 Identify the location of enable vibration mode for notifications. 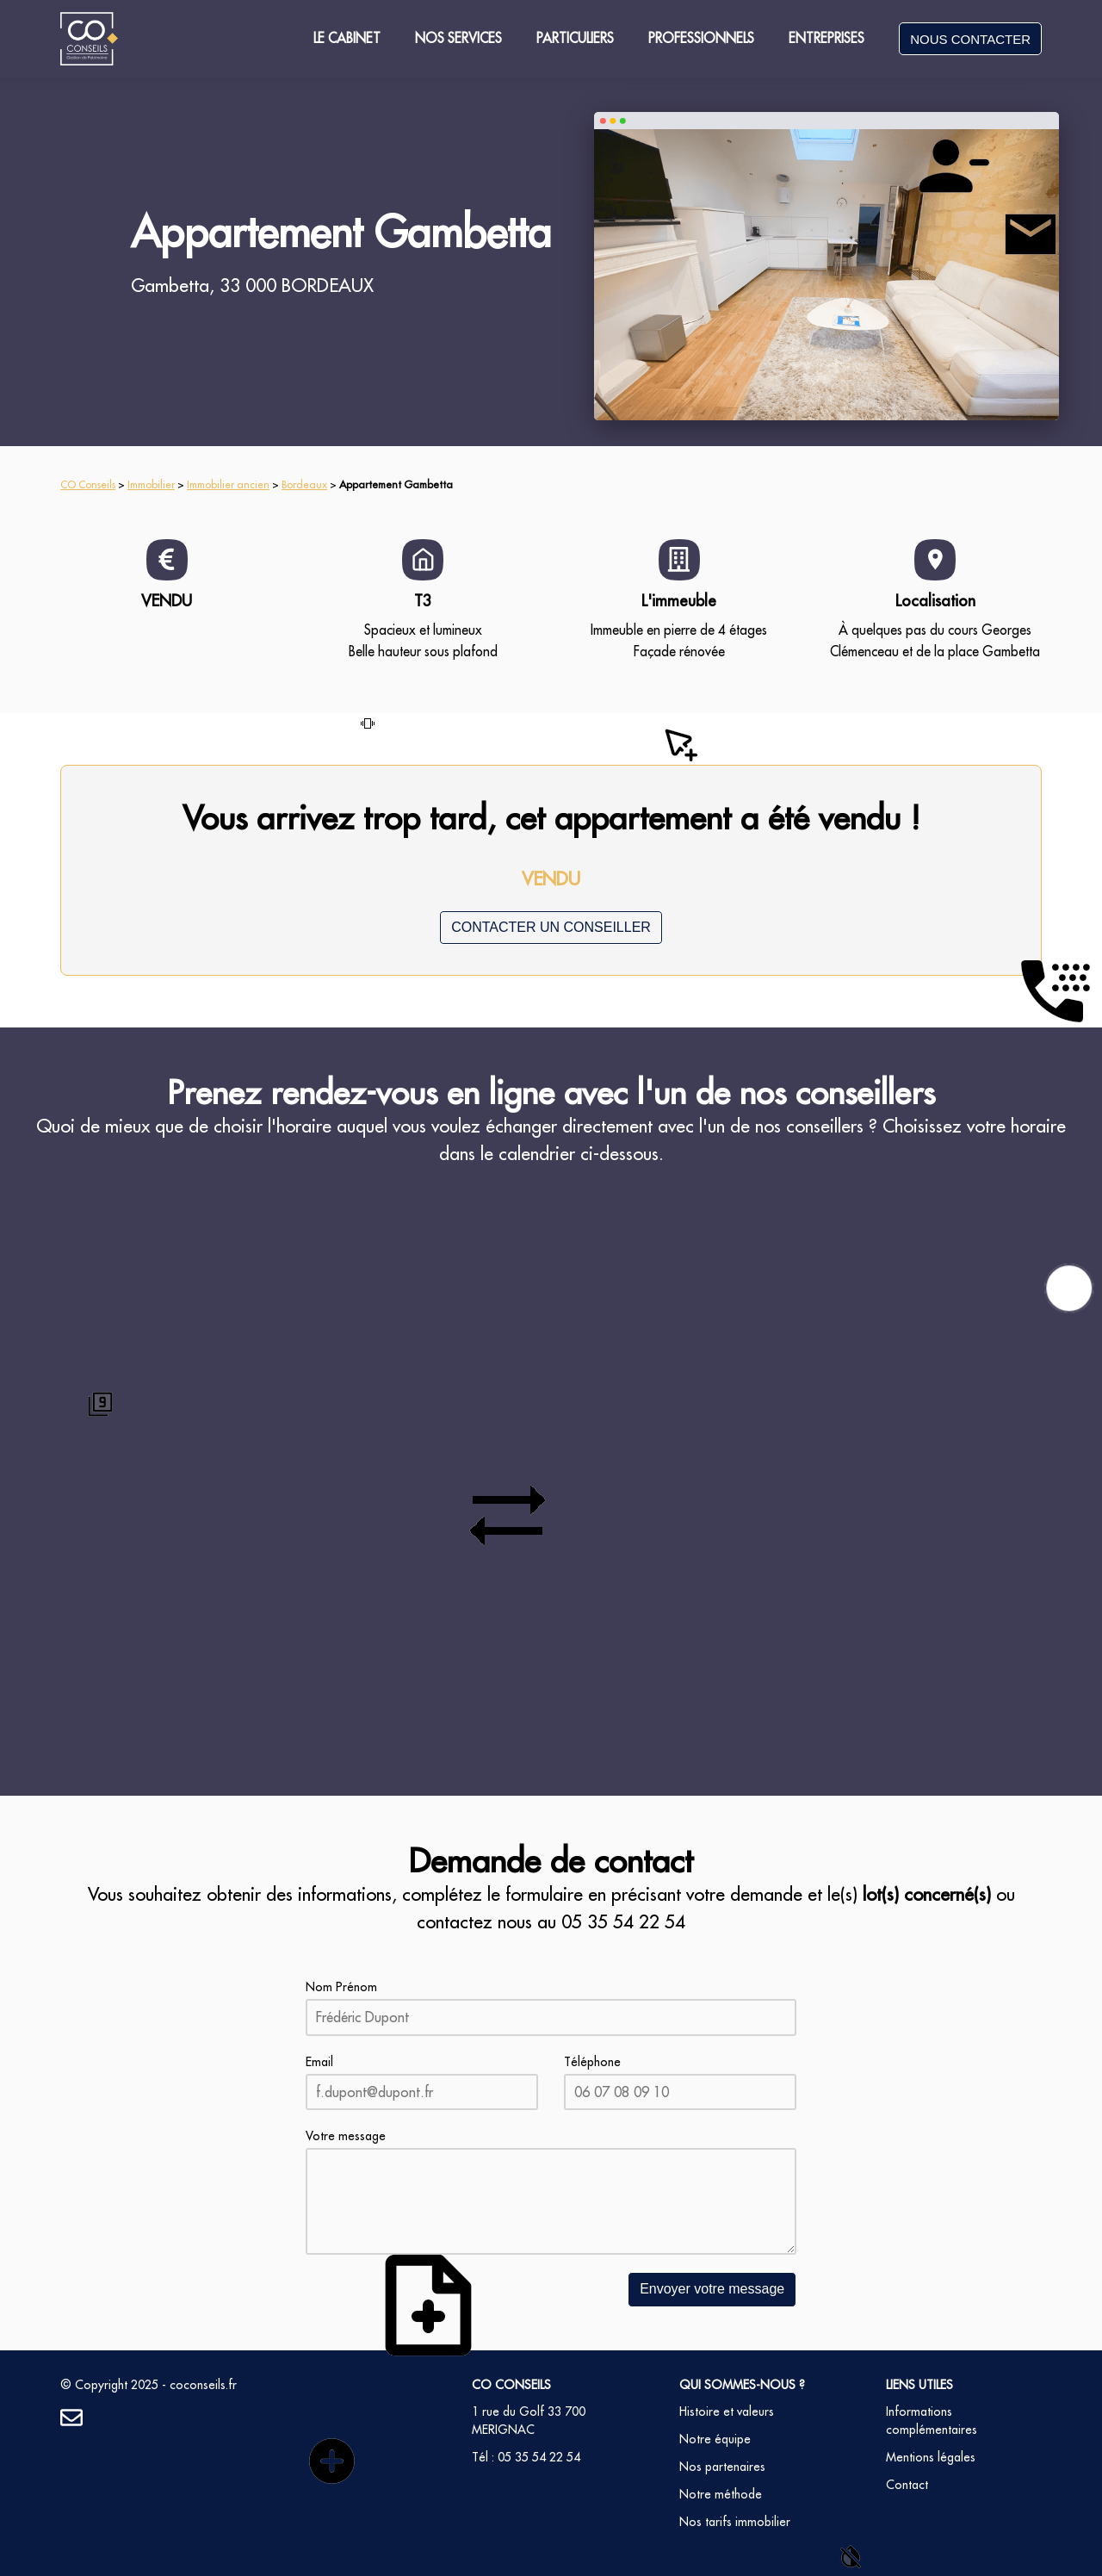
(368, 723).